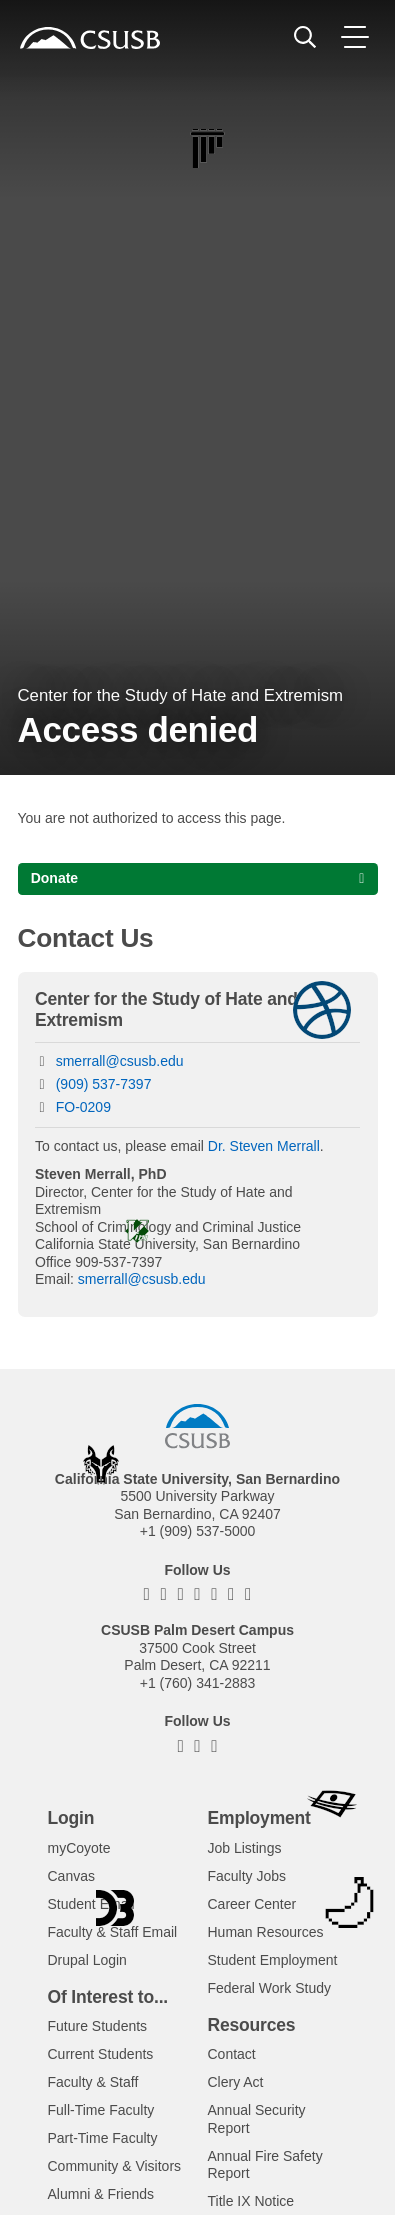  I want to click on visit dribbble profile or portfolio, so click(322, 1010).